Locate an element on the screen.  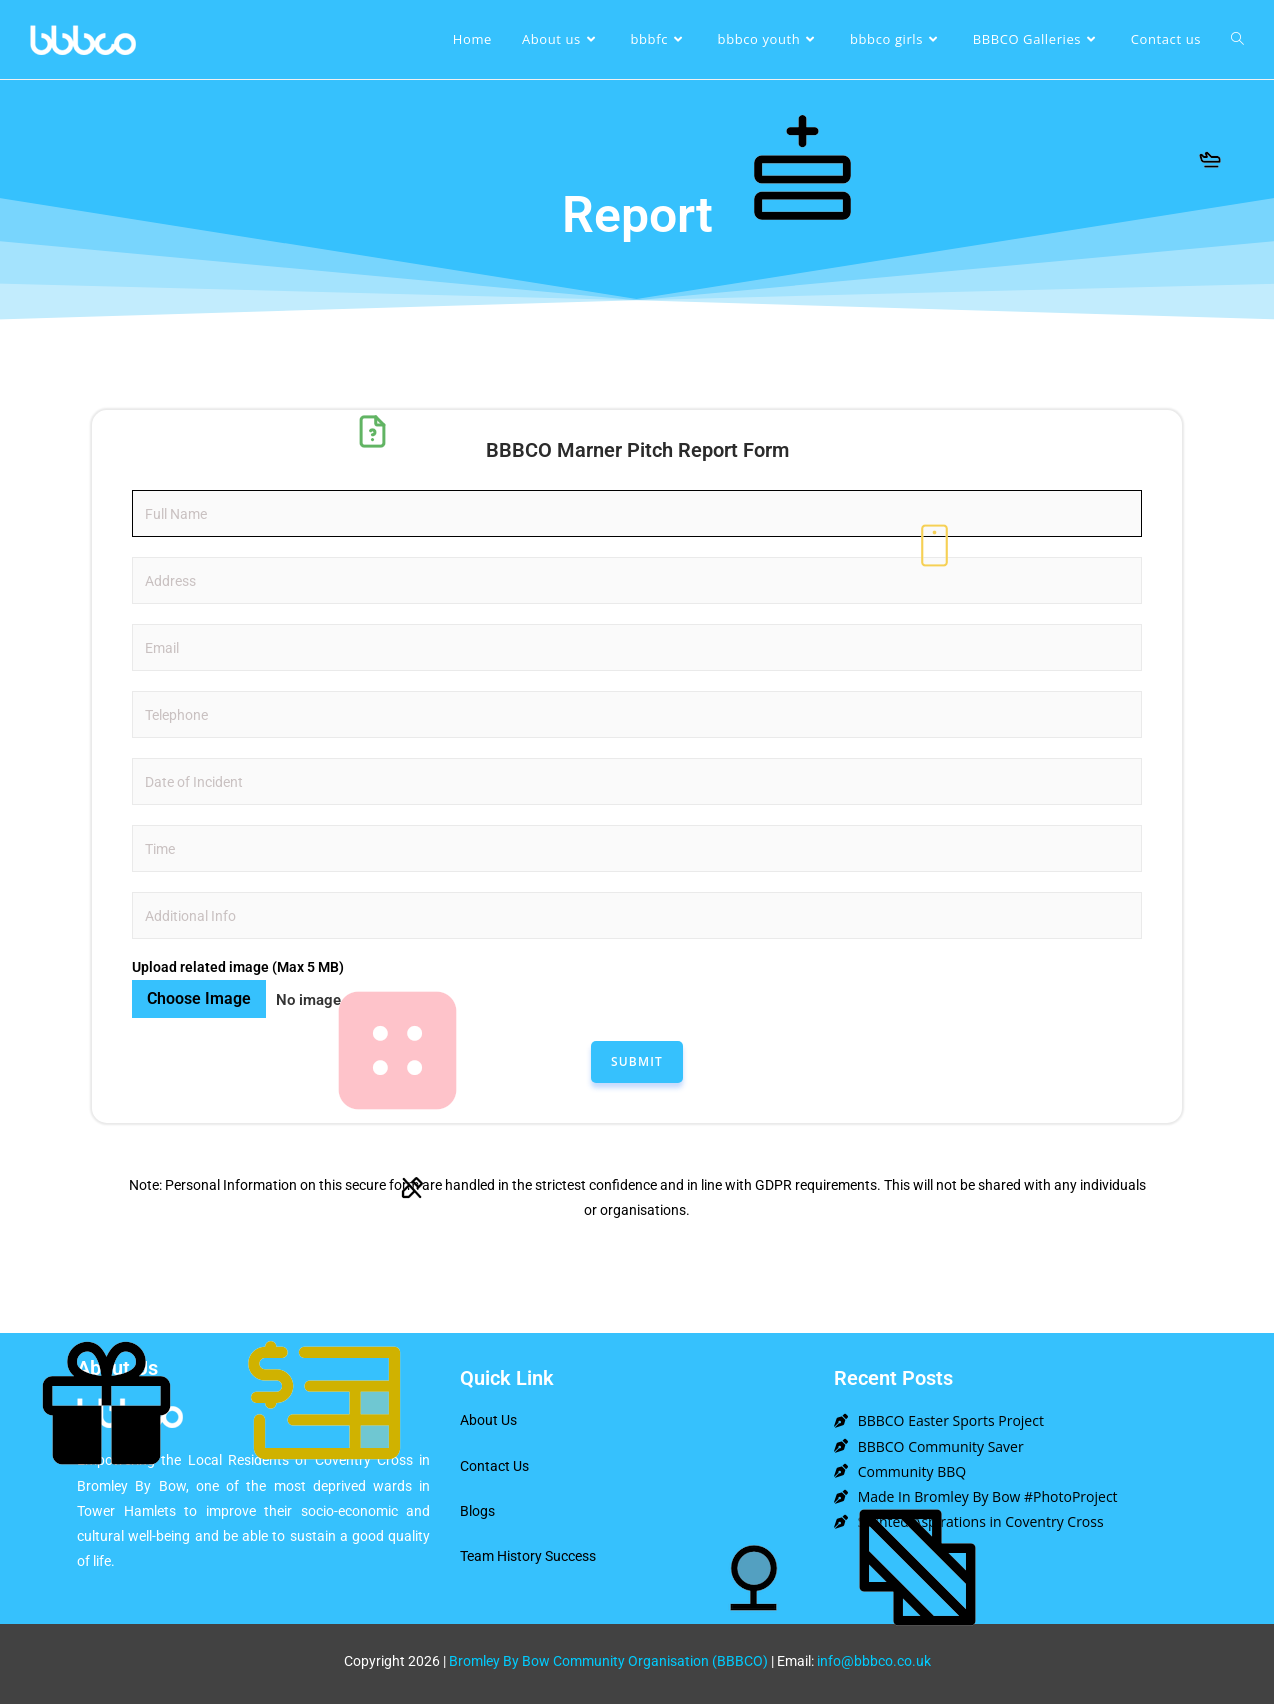
roll a random number or generate a random result is located at coordinates (397, 1050).